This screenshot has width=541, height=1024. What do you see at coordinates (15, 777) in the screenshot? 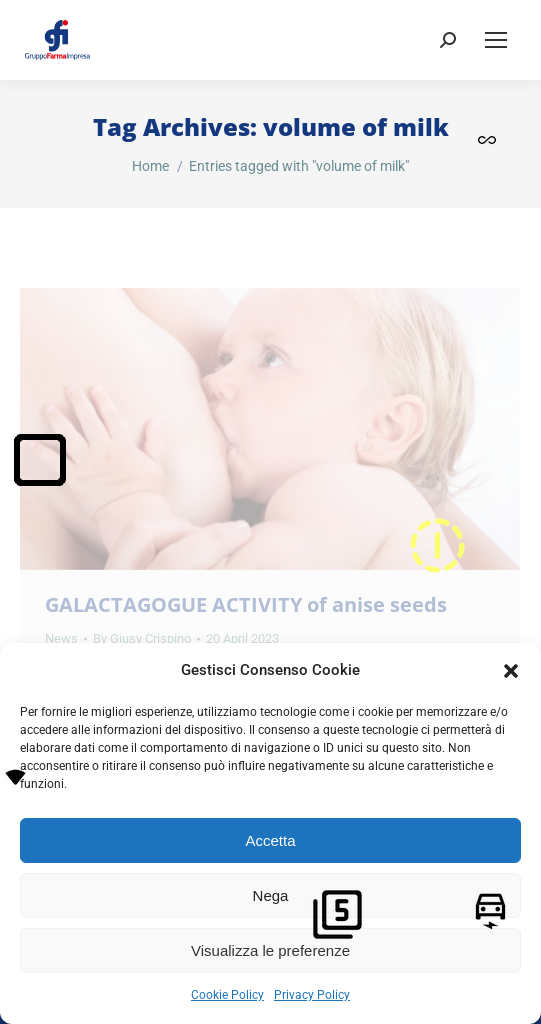
I see `indicates full wifi signal strength` at bounding box center [15, 777].